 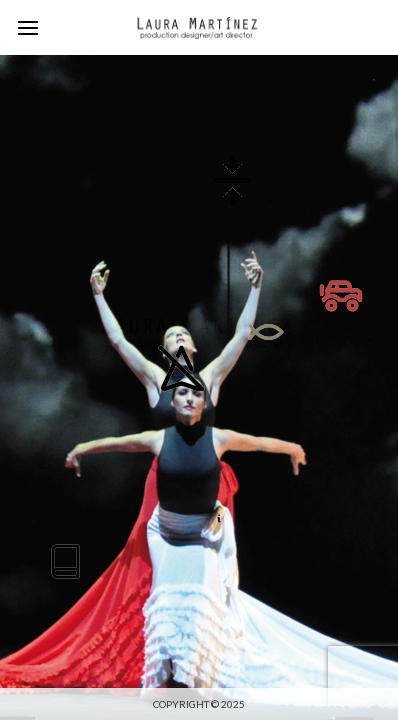 I want to click on open a book or reading view, so click(x=65, y=561).